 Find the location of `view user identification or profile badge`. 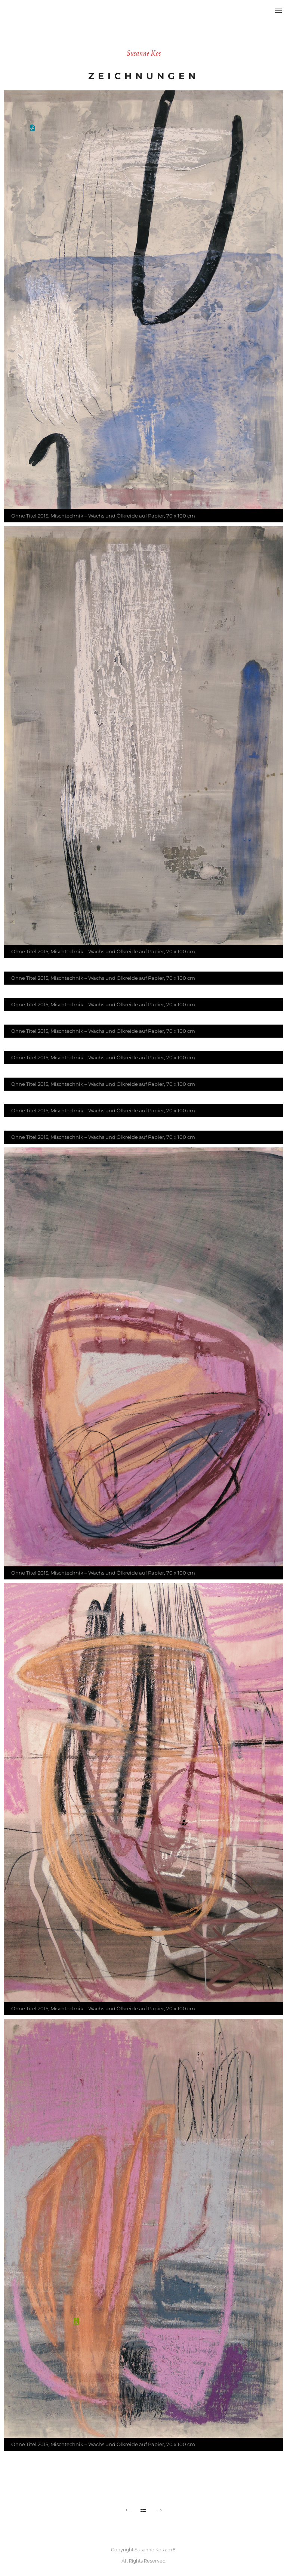

view user identification or profile badge is located at coordinates (76, 2321).